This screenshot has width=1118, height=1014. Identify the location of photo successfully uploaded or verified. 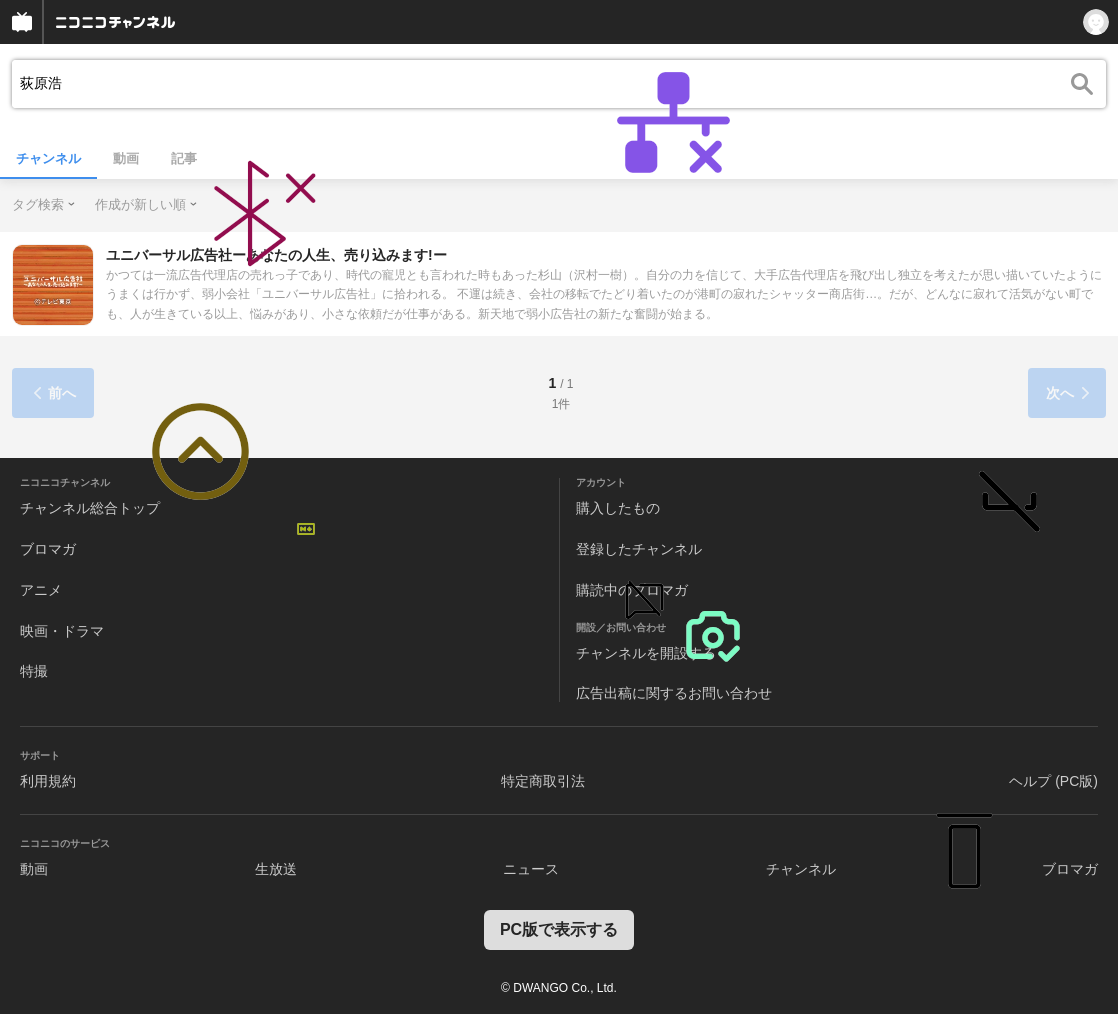
(713, 635).